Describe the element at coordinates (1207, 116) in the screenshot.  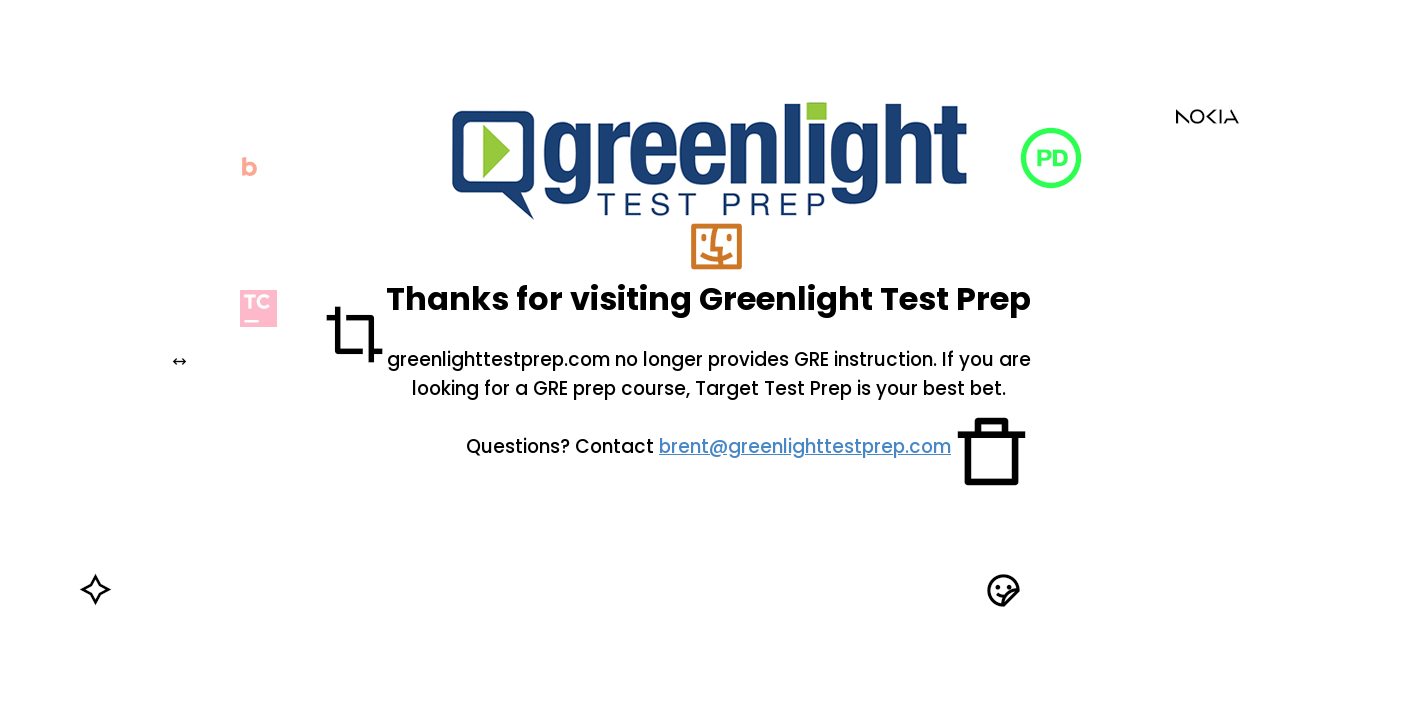
I see `Nokia brand logo` at that location.